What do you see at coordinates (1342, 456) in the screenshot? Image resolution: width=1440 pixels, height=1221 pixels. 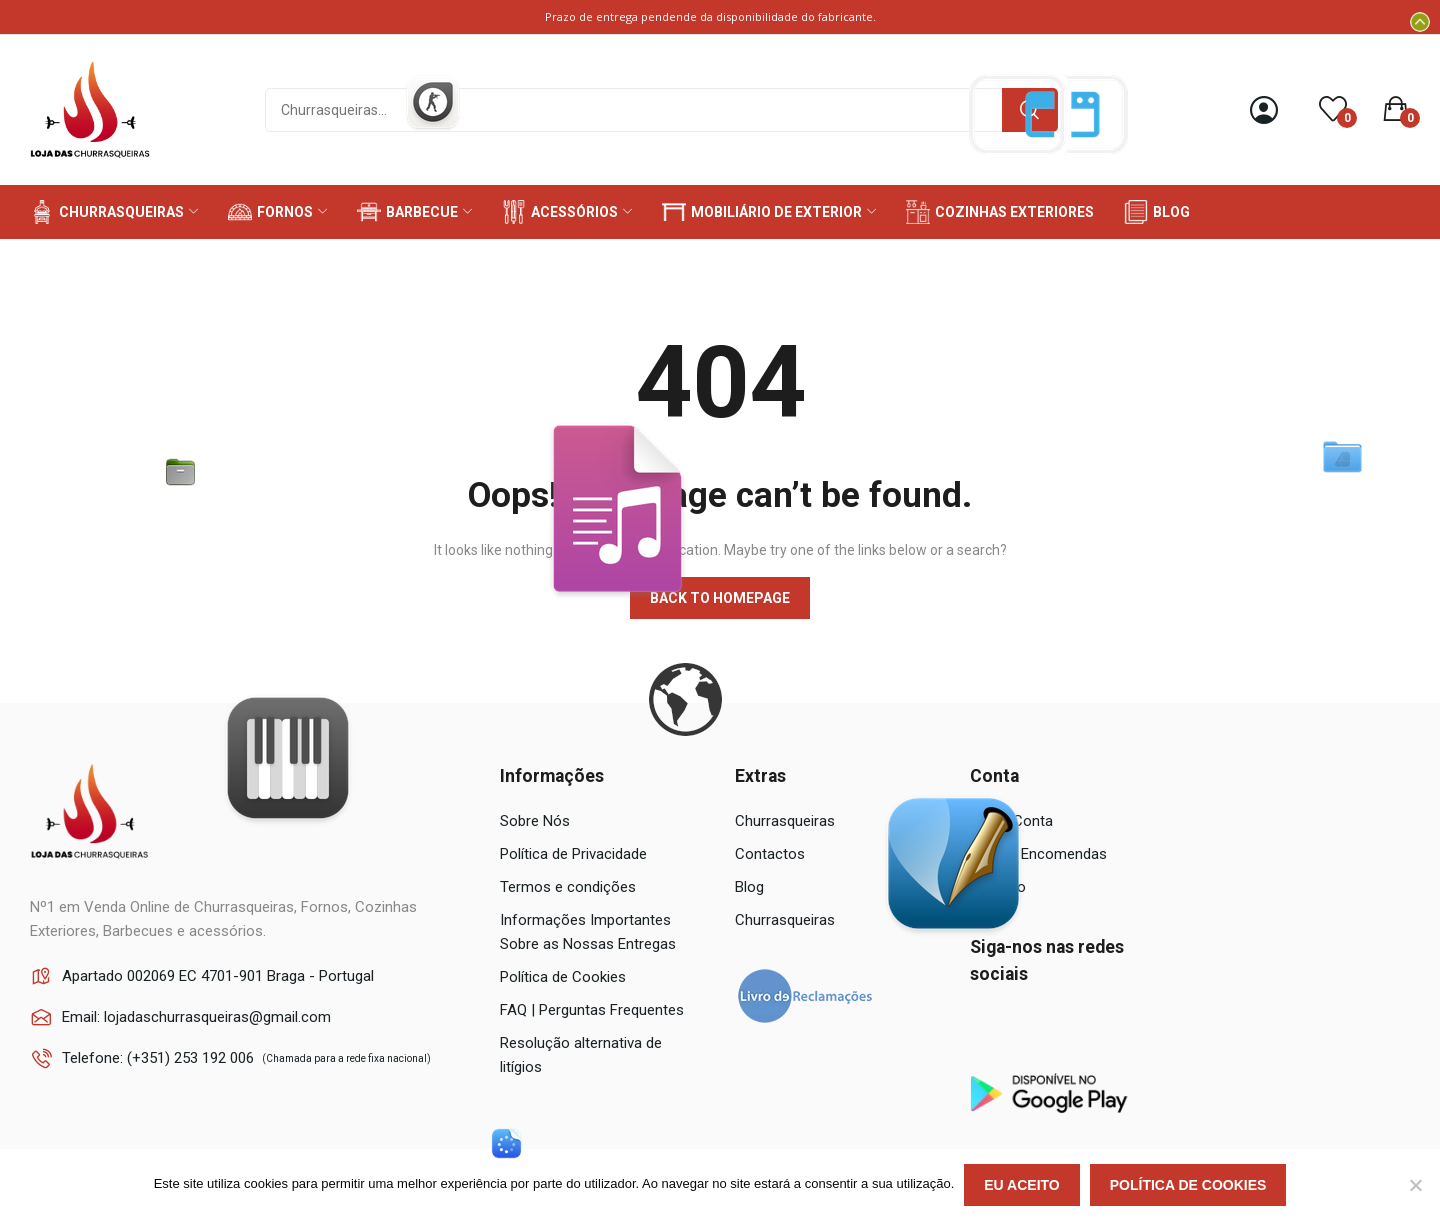 I see `open Affinity Designer project files folder` at bounding box center [1342, 456].